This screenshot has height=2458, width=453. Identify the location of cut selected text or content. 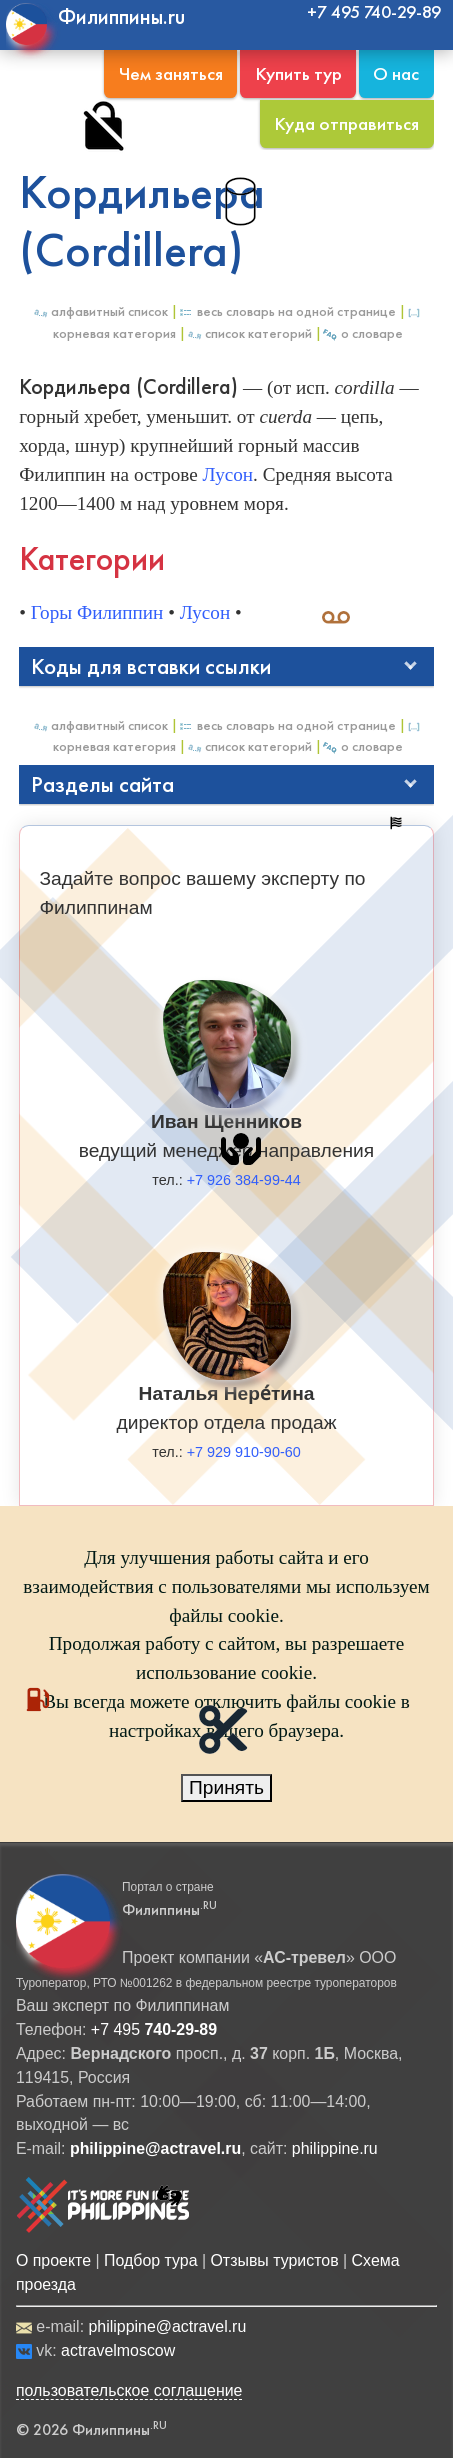
(223, 1729).